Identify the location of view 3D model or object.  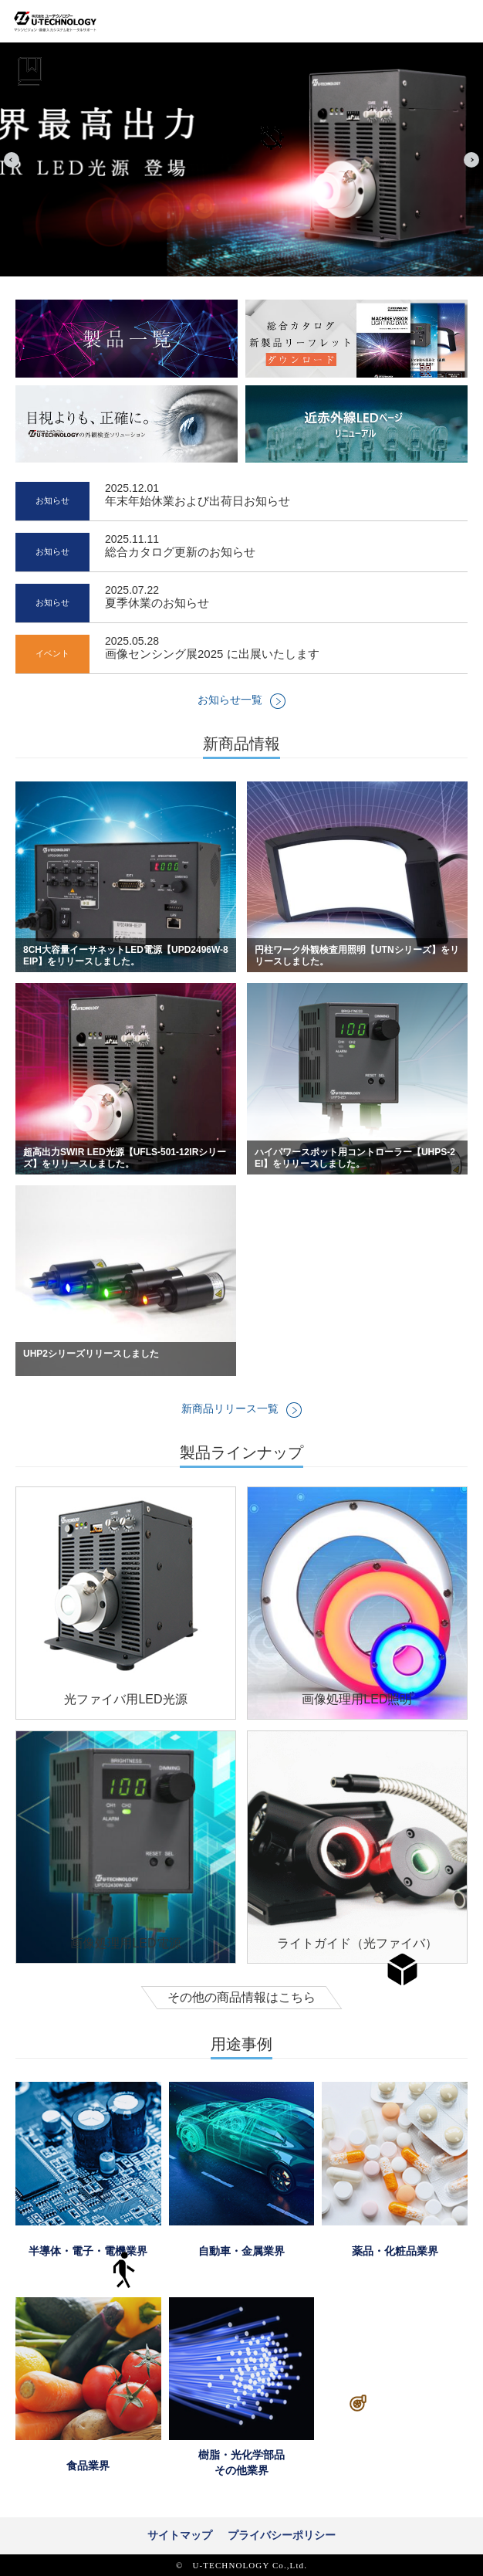
(402, 1969).